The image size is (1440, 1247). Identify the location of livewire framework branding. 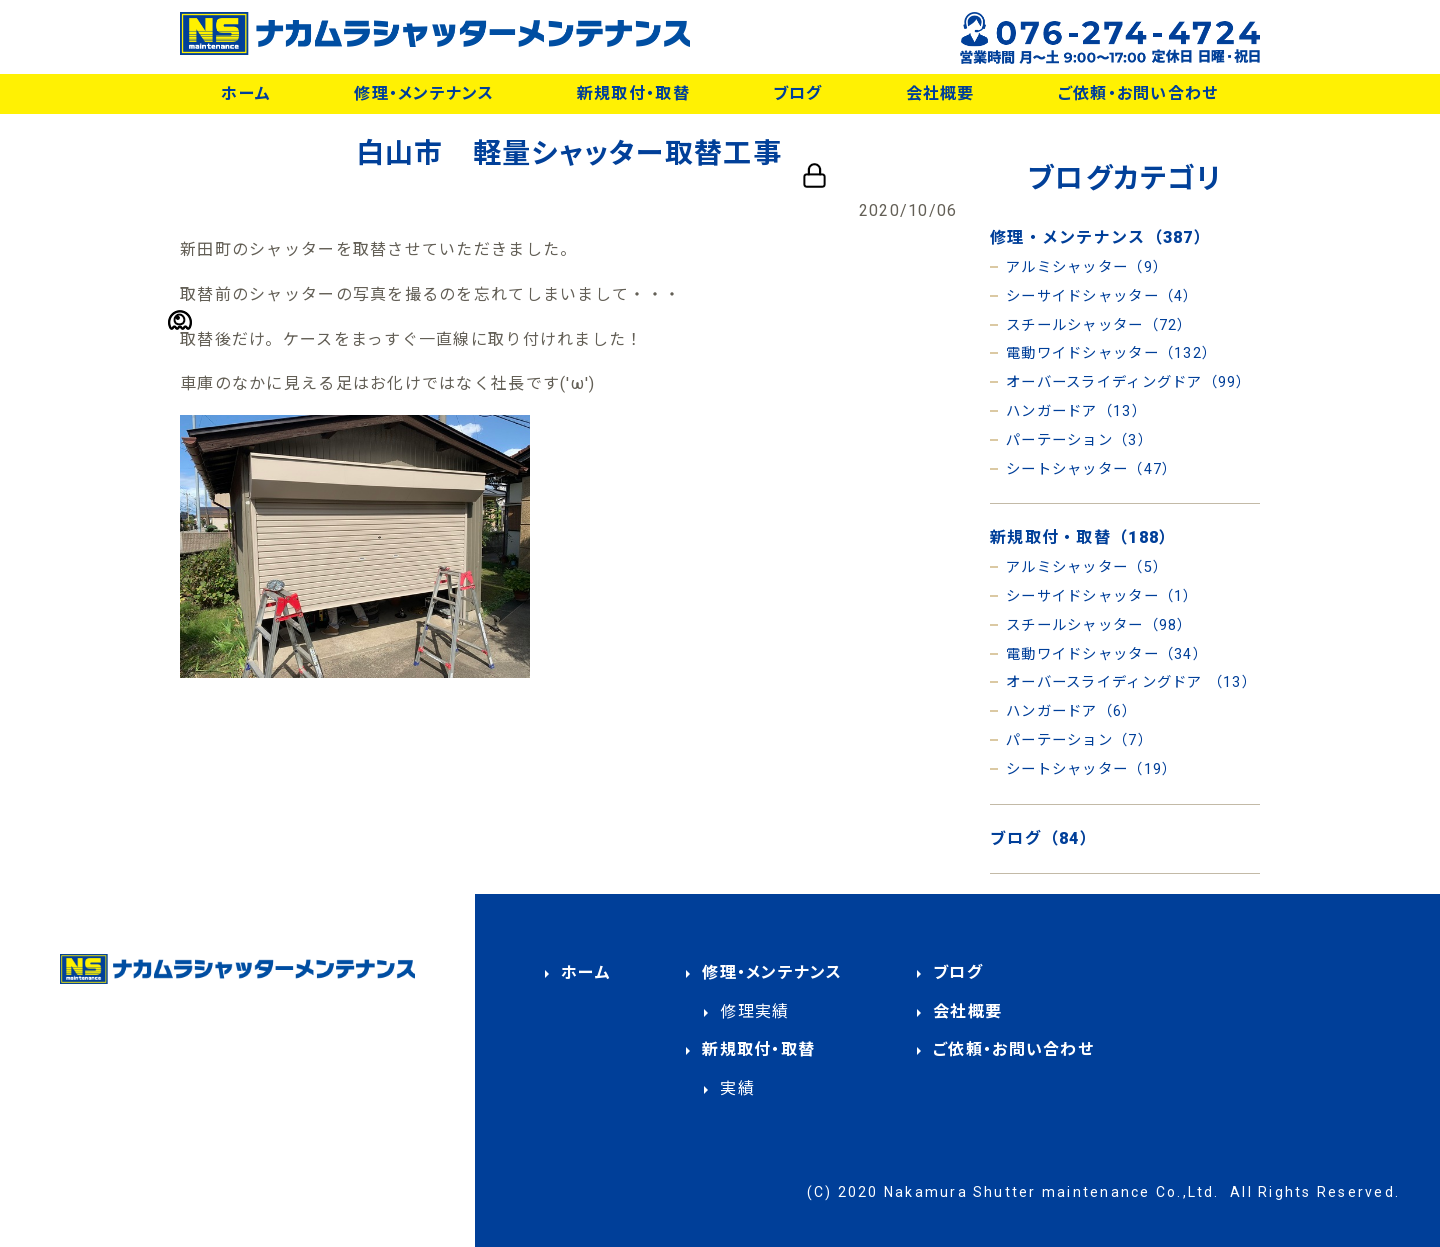
(180, 320).